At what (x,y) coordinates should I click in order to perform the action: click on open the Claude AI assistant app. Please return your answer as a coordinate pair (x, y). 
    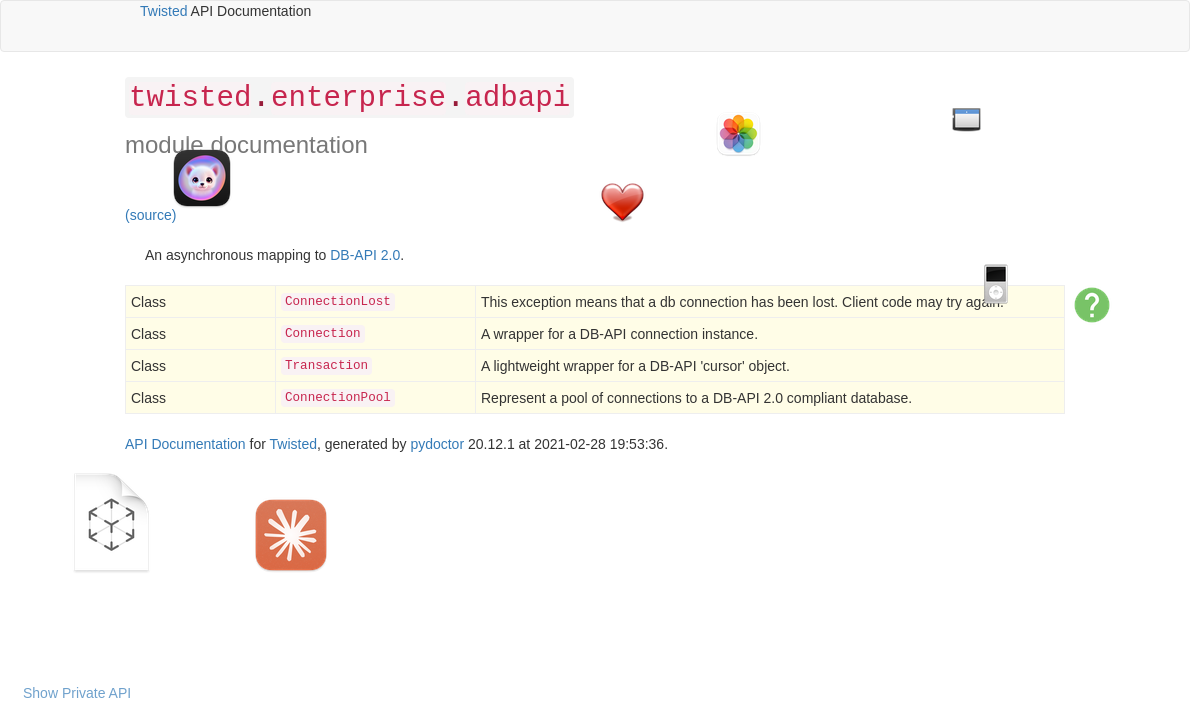
    Looking at the image, I should click on (291, 535).